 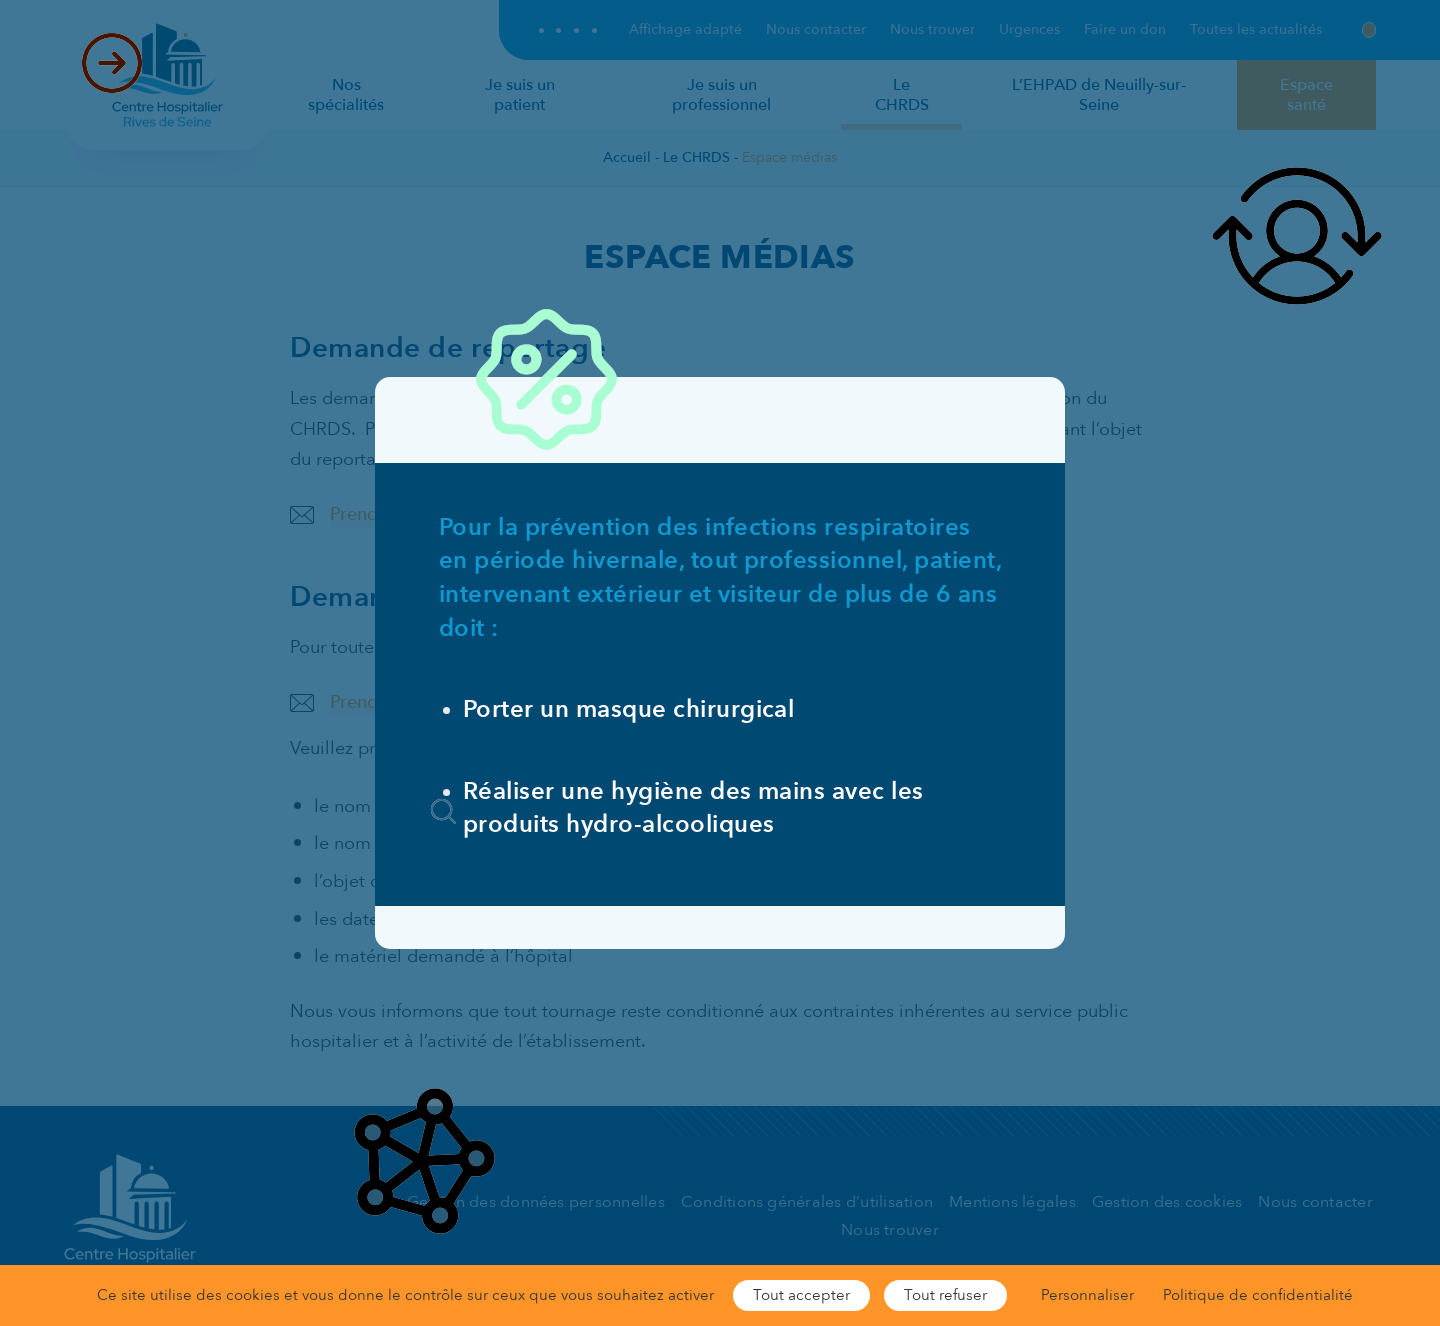 What do you see at coordinates (443, 811) in the screenshot?
I see `search for content` at bounding box center [443, 811].